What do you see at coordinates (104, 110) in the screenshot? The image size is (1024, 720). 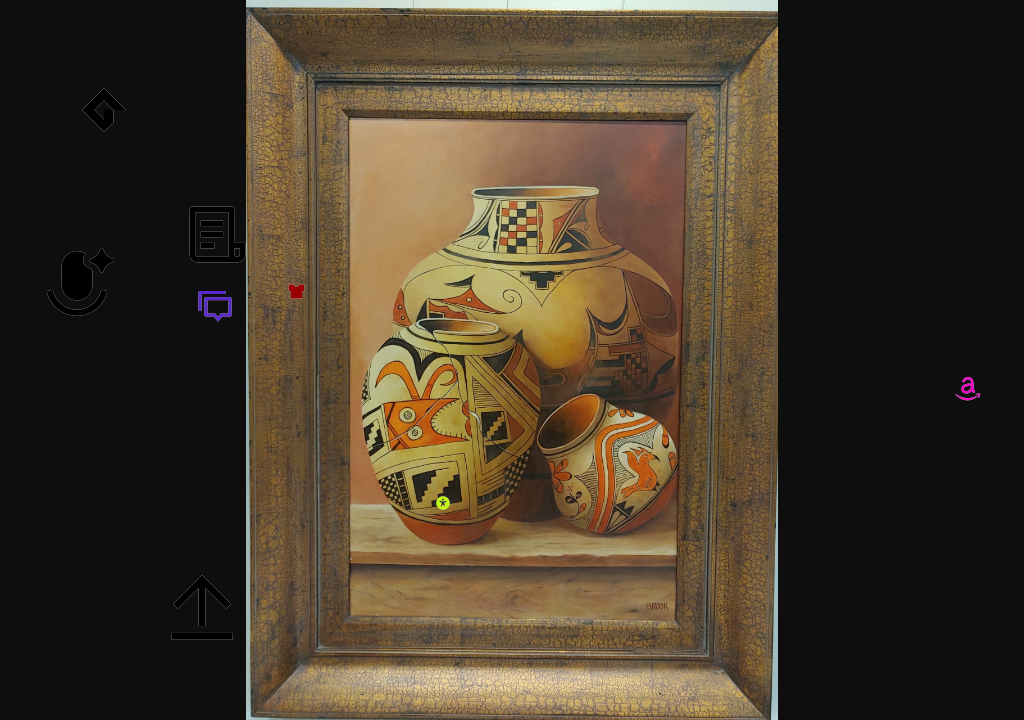 I see `open GameMaker game development software` at bounding box center [104, 110].